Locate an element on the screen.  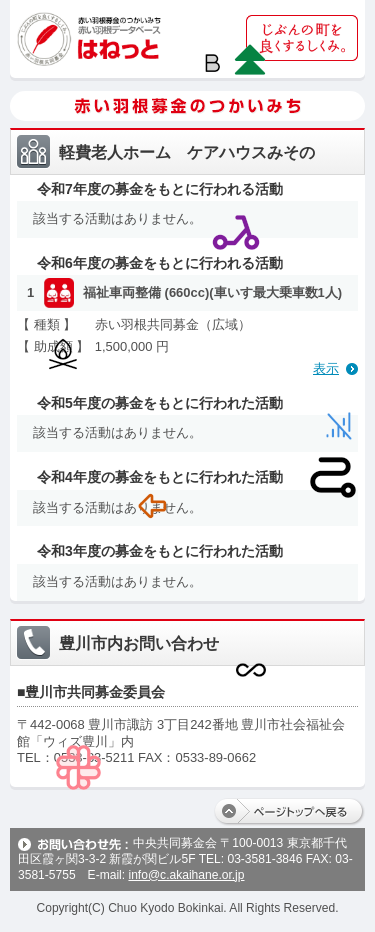
go back to the previous screen is located at coordinates (152, 506).